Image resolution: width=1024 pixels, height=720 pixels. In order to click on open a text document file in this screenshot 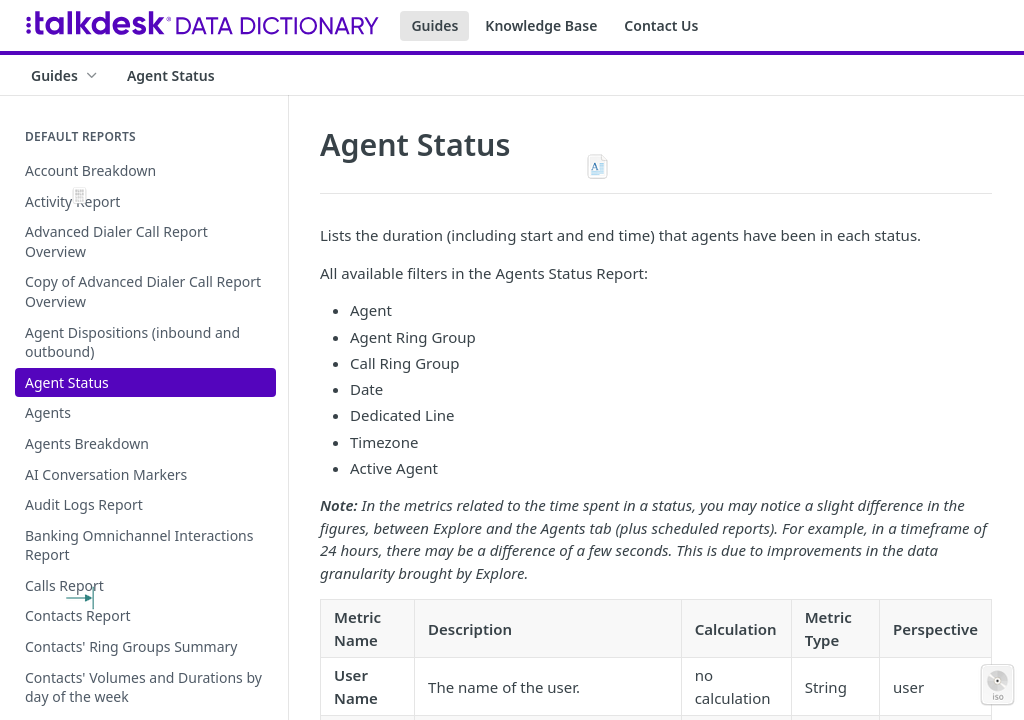, I will do `click(597, 166)`.